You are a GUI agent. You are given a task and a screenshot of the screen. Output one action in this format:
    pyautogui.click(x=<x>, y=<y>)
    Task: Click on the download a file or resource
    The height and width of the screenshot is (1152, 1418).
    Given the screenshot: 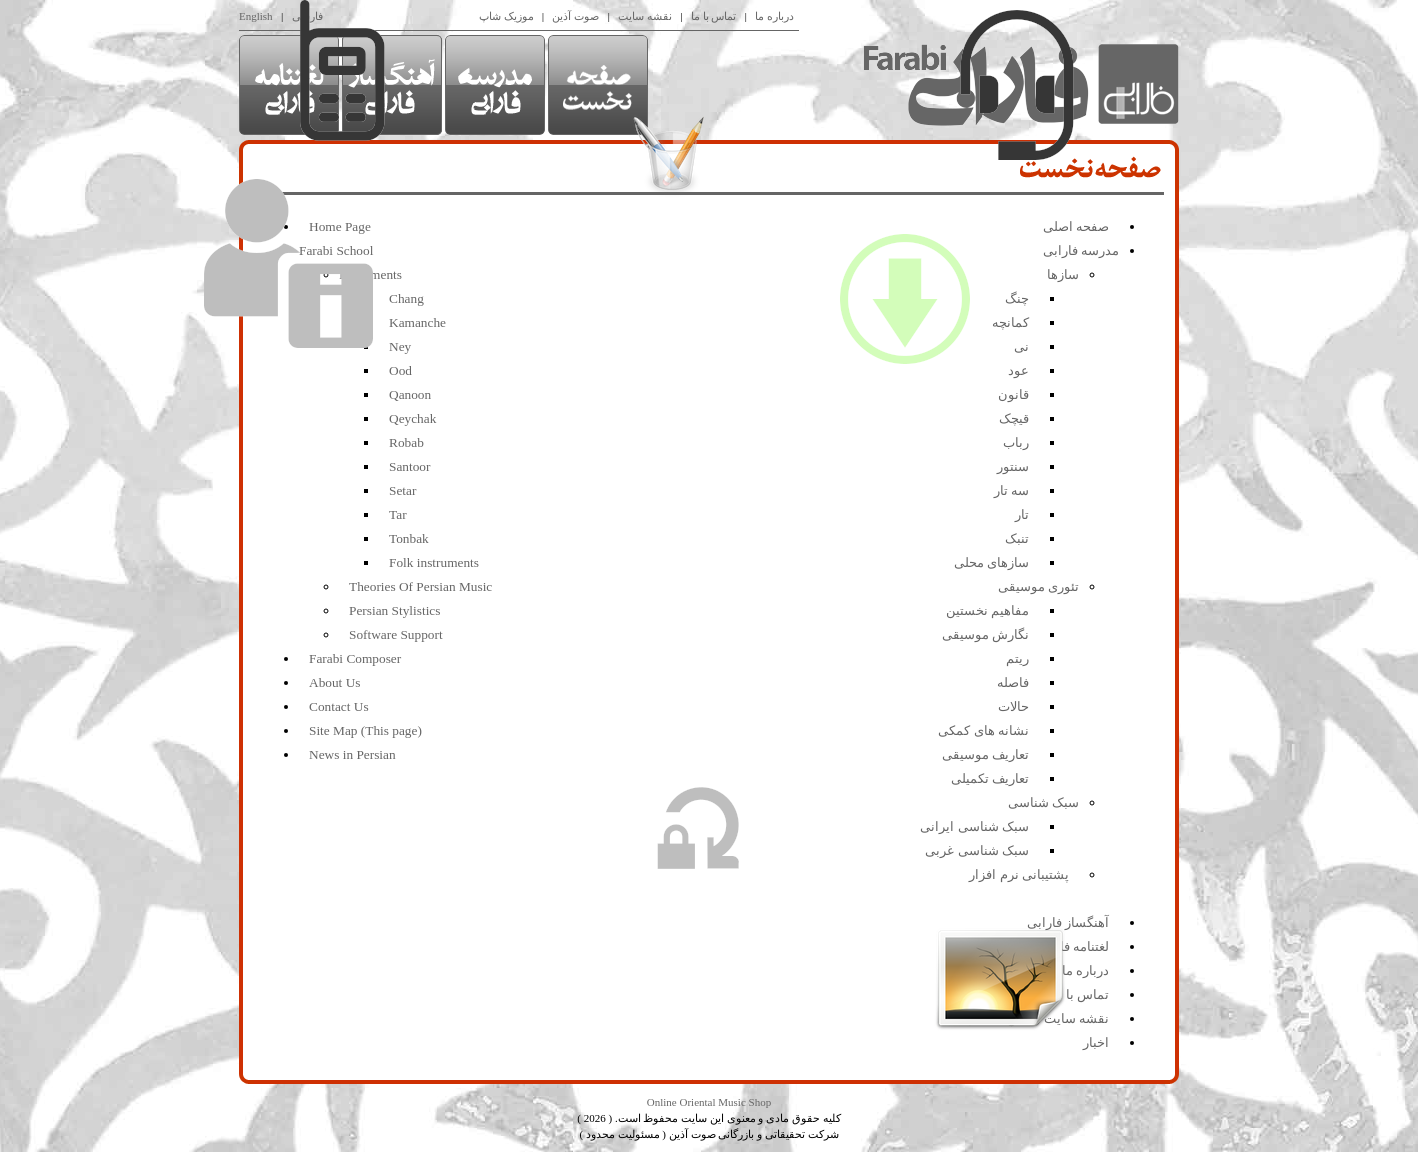 What is the action you would take?
    pyautogui.click(x=905, y=299)
    